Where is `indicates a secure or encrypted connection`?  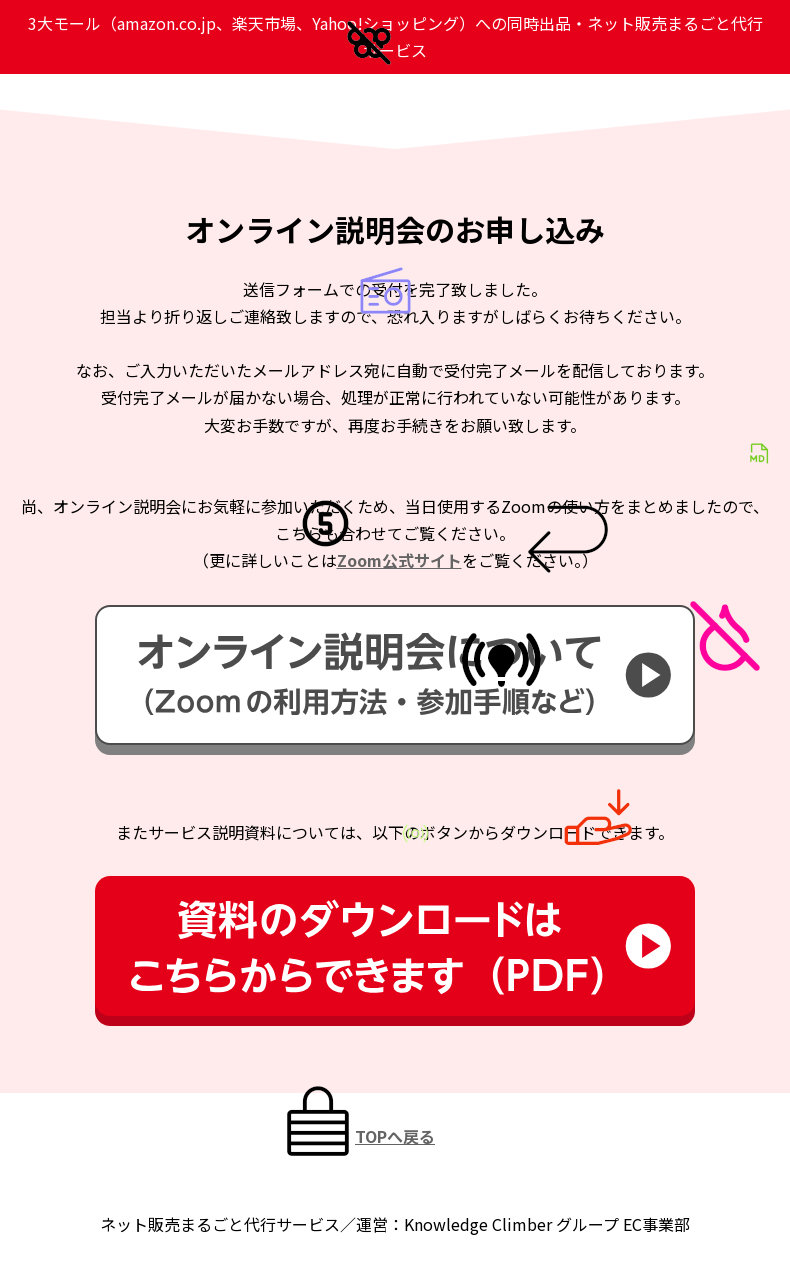 indicates a secure or encrypted connection is located at coordinates (318, 1125).